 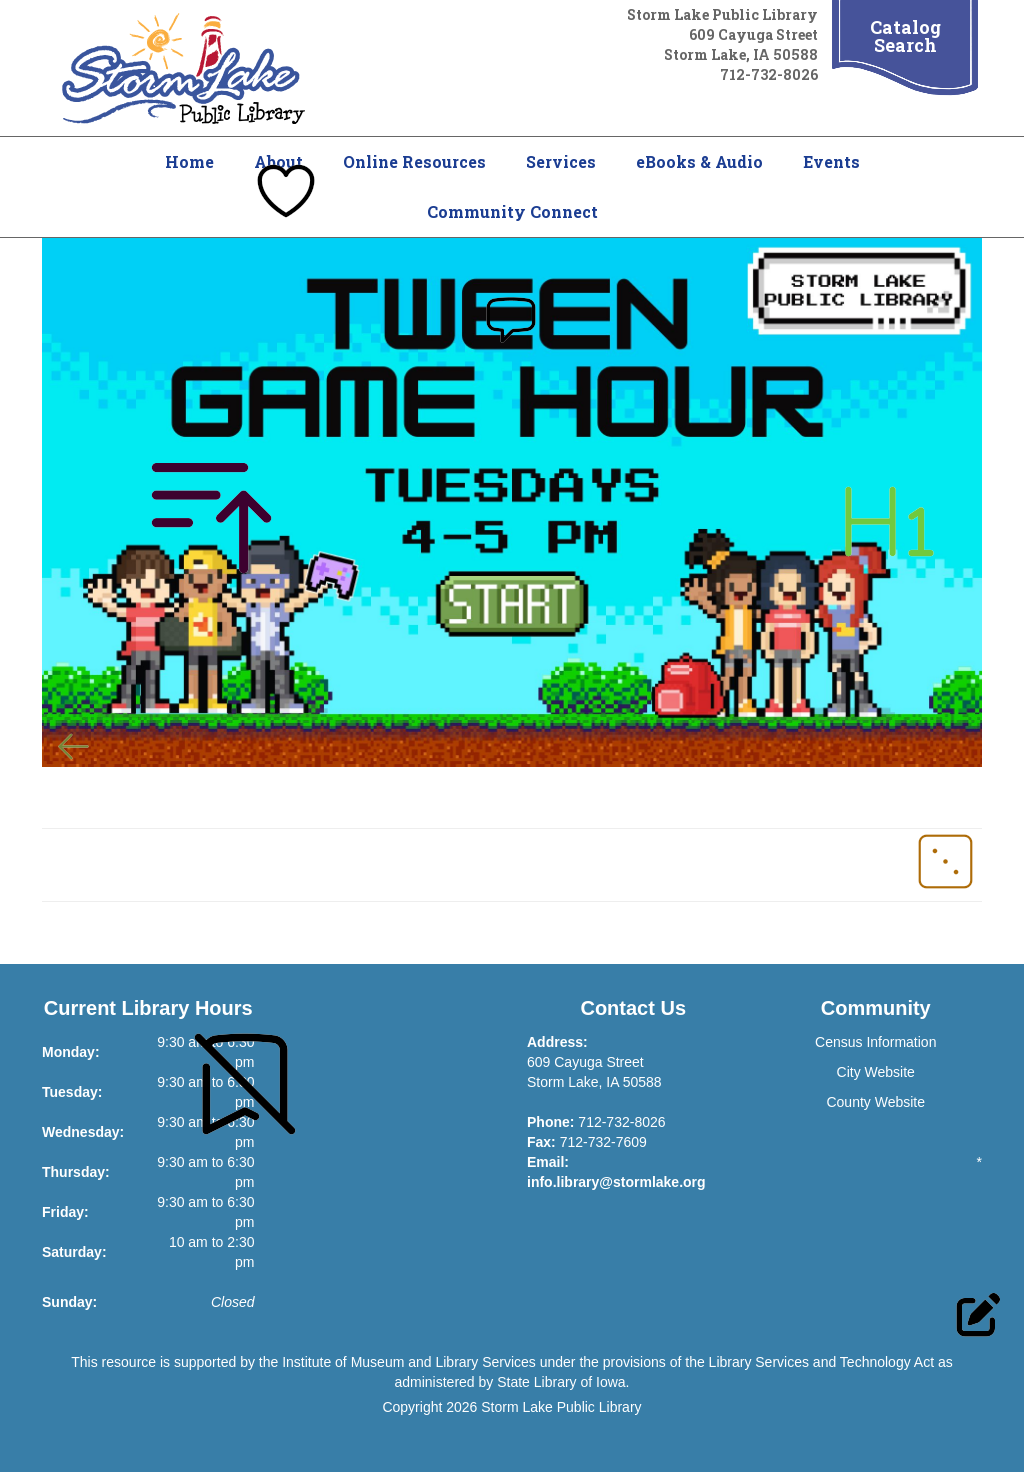 I want to click on format text as a primary heading, so click(x=889, y=521).